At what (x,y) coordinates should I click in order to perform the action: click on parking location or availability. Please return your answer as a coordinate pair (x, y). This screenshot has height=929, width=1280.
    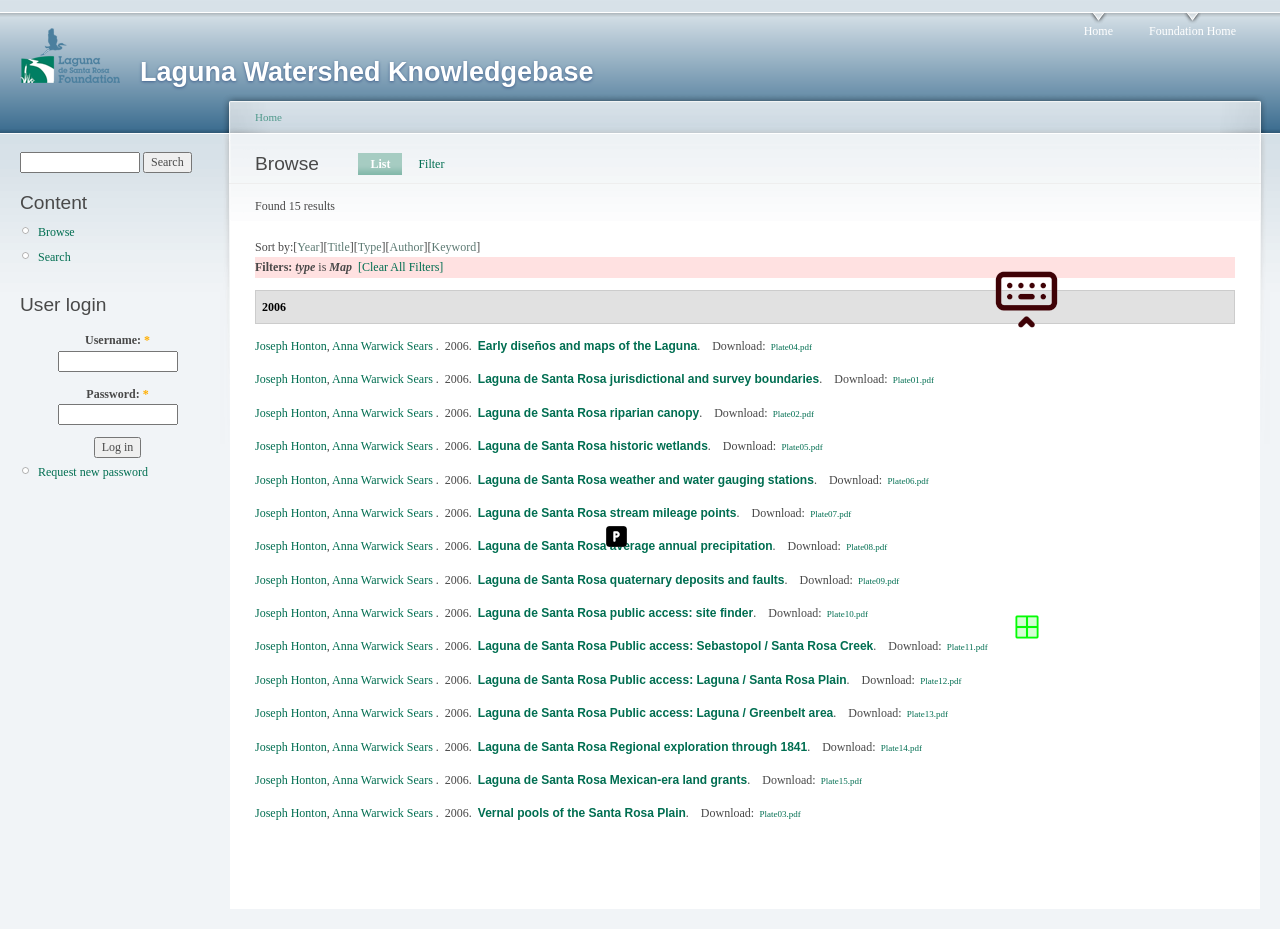
    Looking at the image, I should click on (616, 536).